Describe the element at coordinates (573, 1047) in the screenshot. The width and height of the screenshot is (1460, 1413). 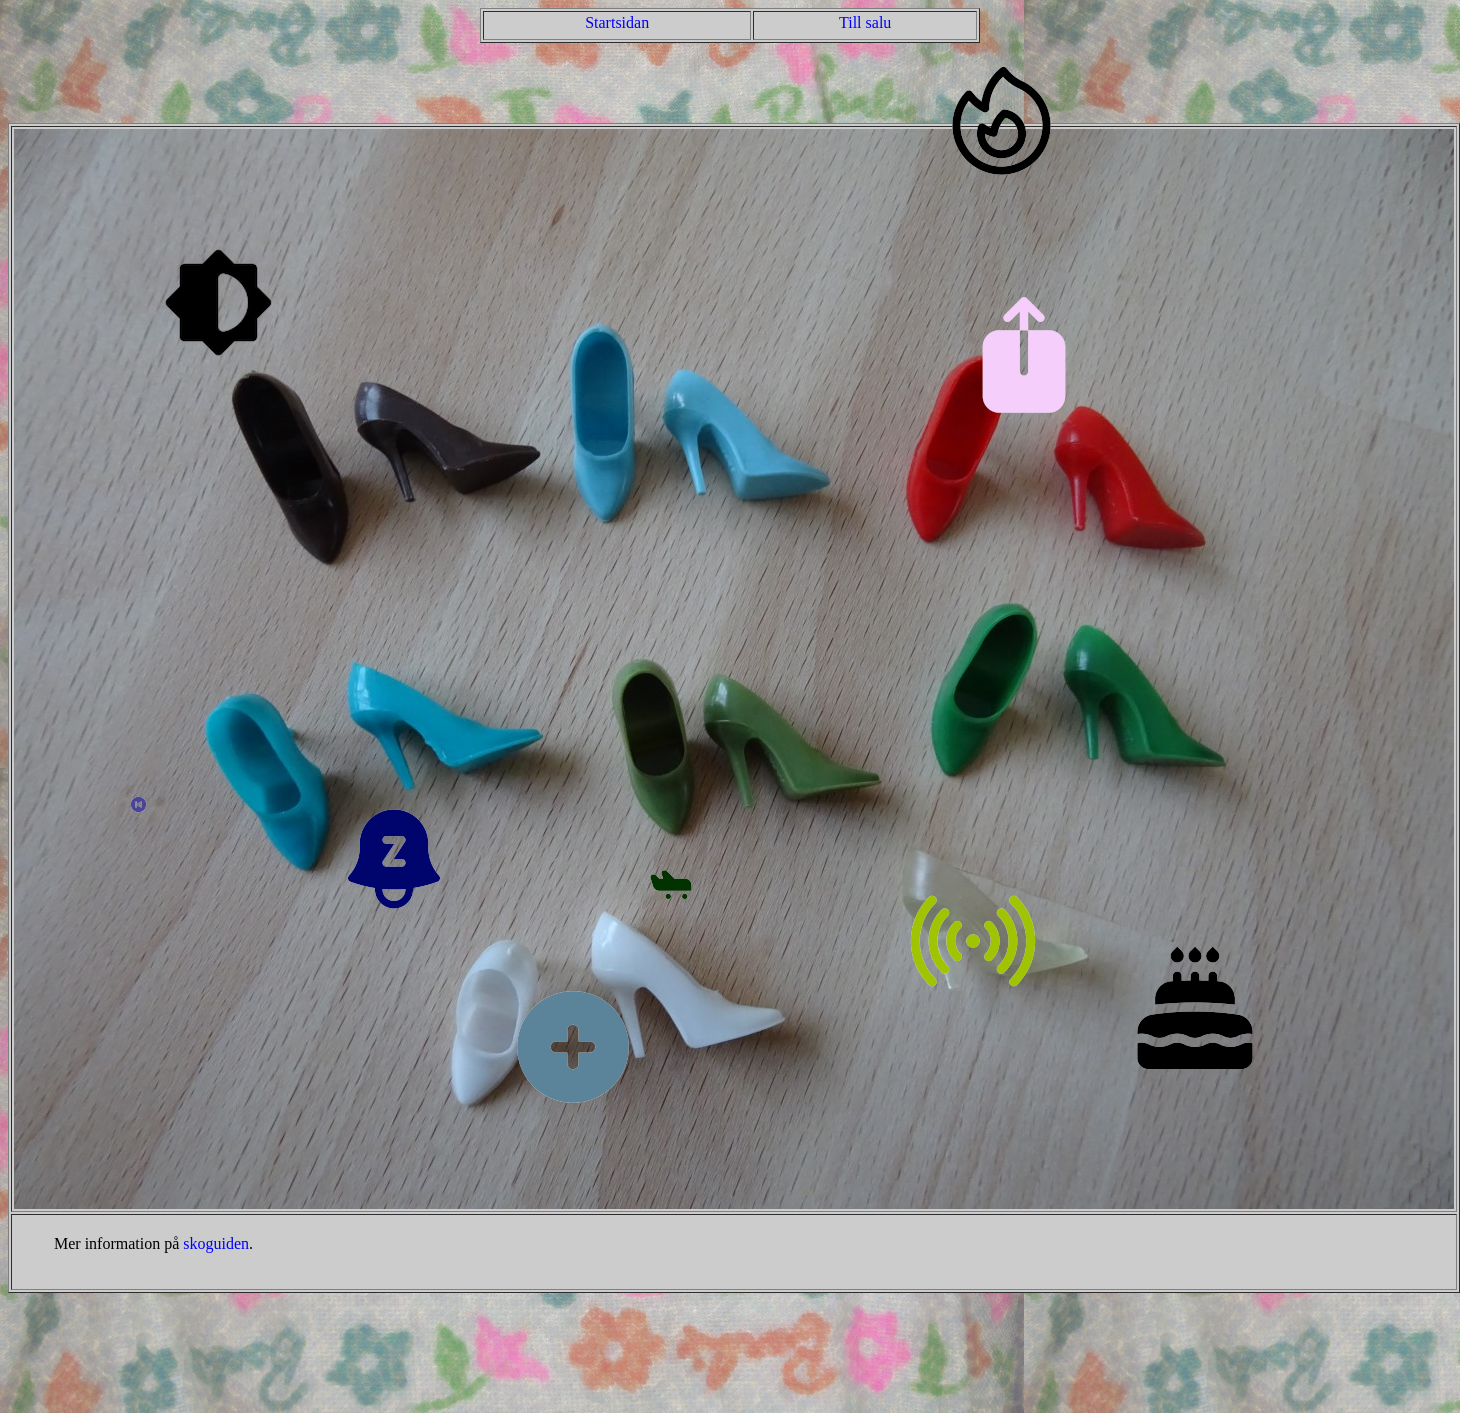
I see `add a new item` at that location.